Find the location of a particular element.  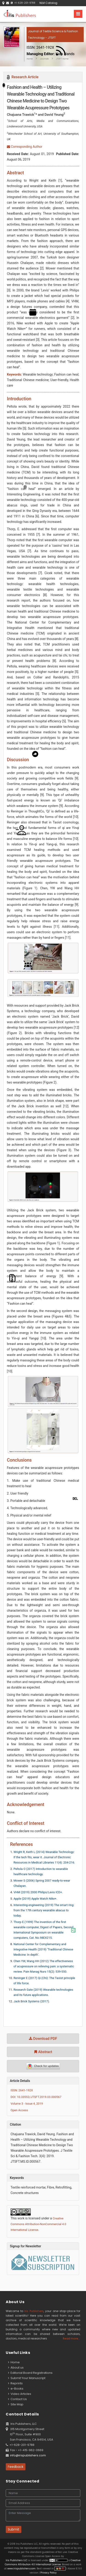

view calendar with no events scheduled is located at coordinates (33, 312).